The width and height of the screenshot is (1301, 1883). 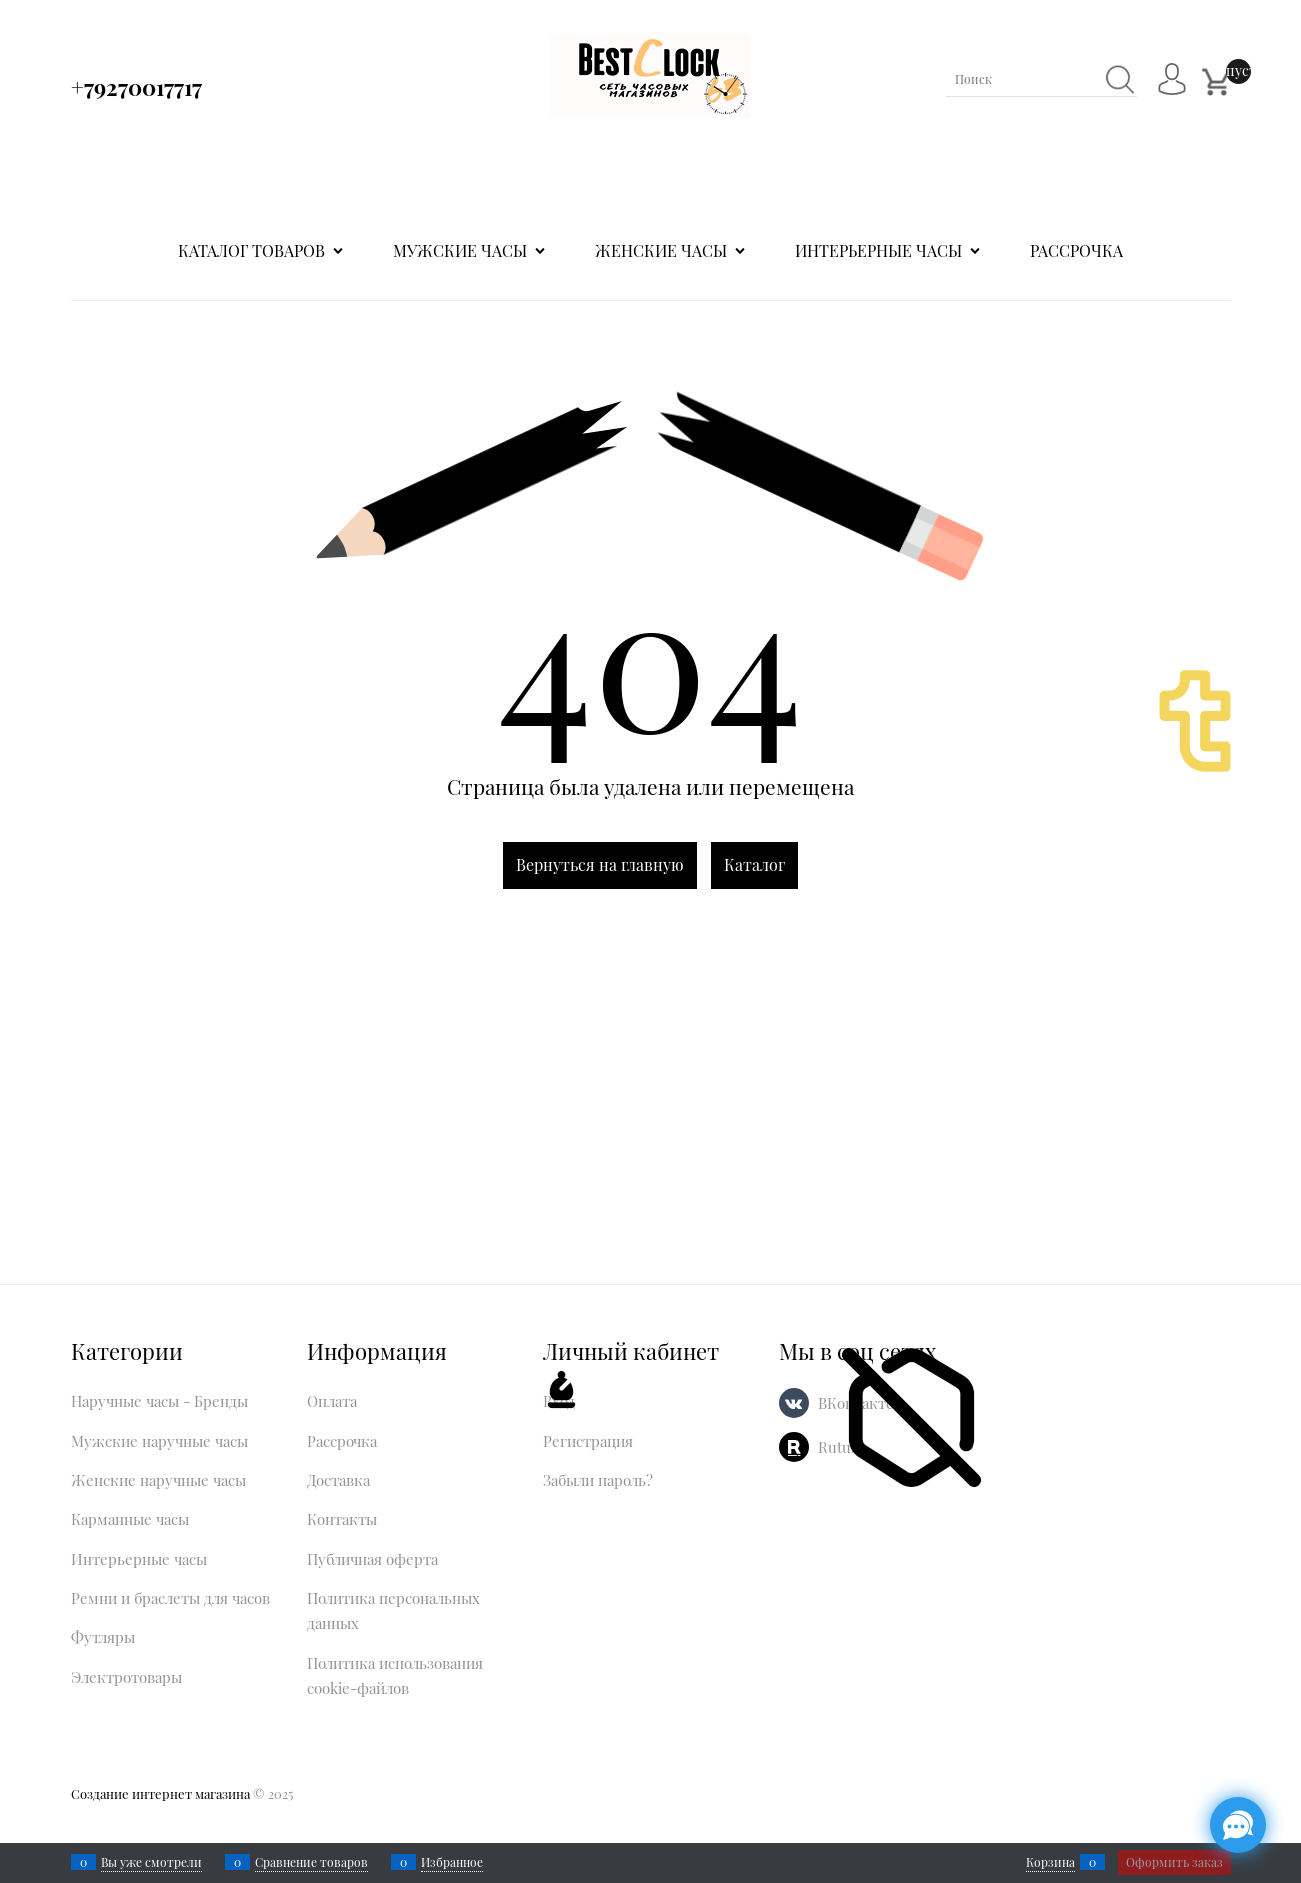 What do you see at coordinates (911, 1417) in the screenshot?
I see `disable or deactivate a feature` at bounding box center [911, 1417].